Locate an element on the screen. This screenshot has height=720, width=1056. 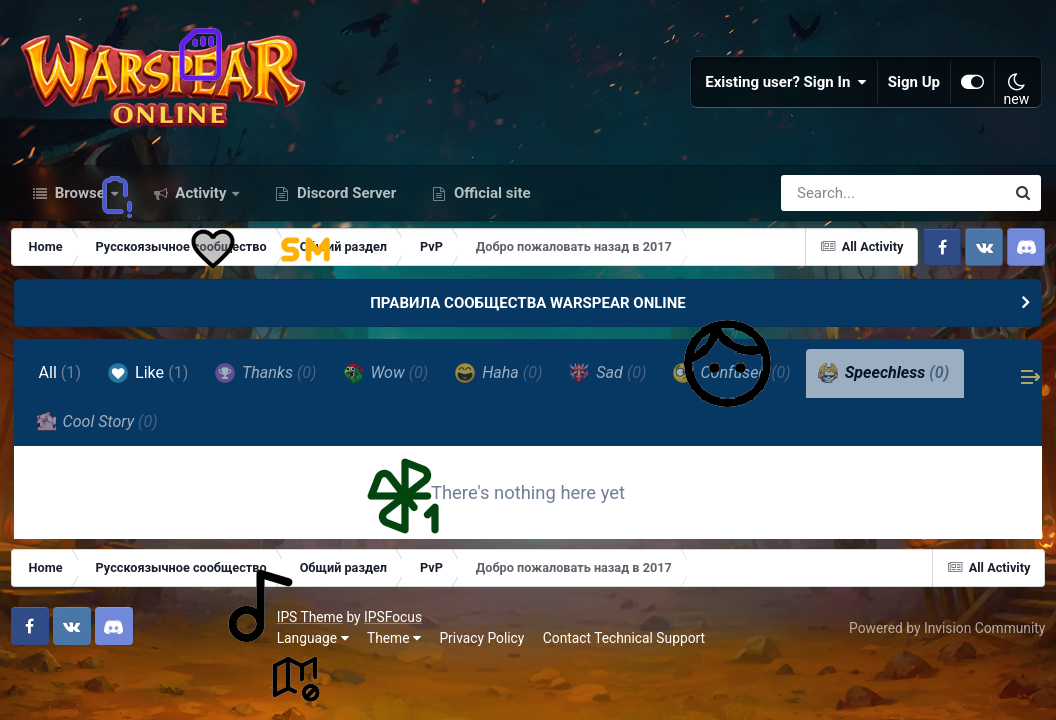
access your profile or account settings is located at coordinates (727, 363).